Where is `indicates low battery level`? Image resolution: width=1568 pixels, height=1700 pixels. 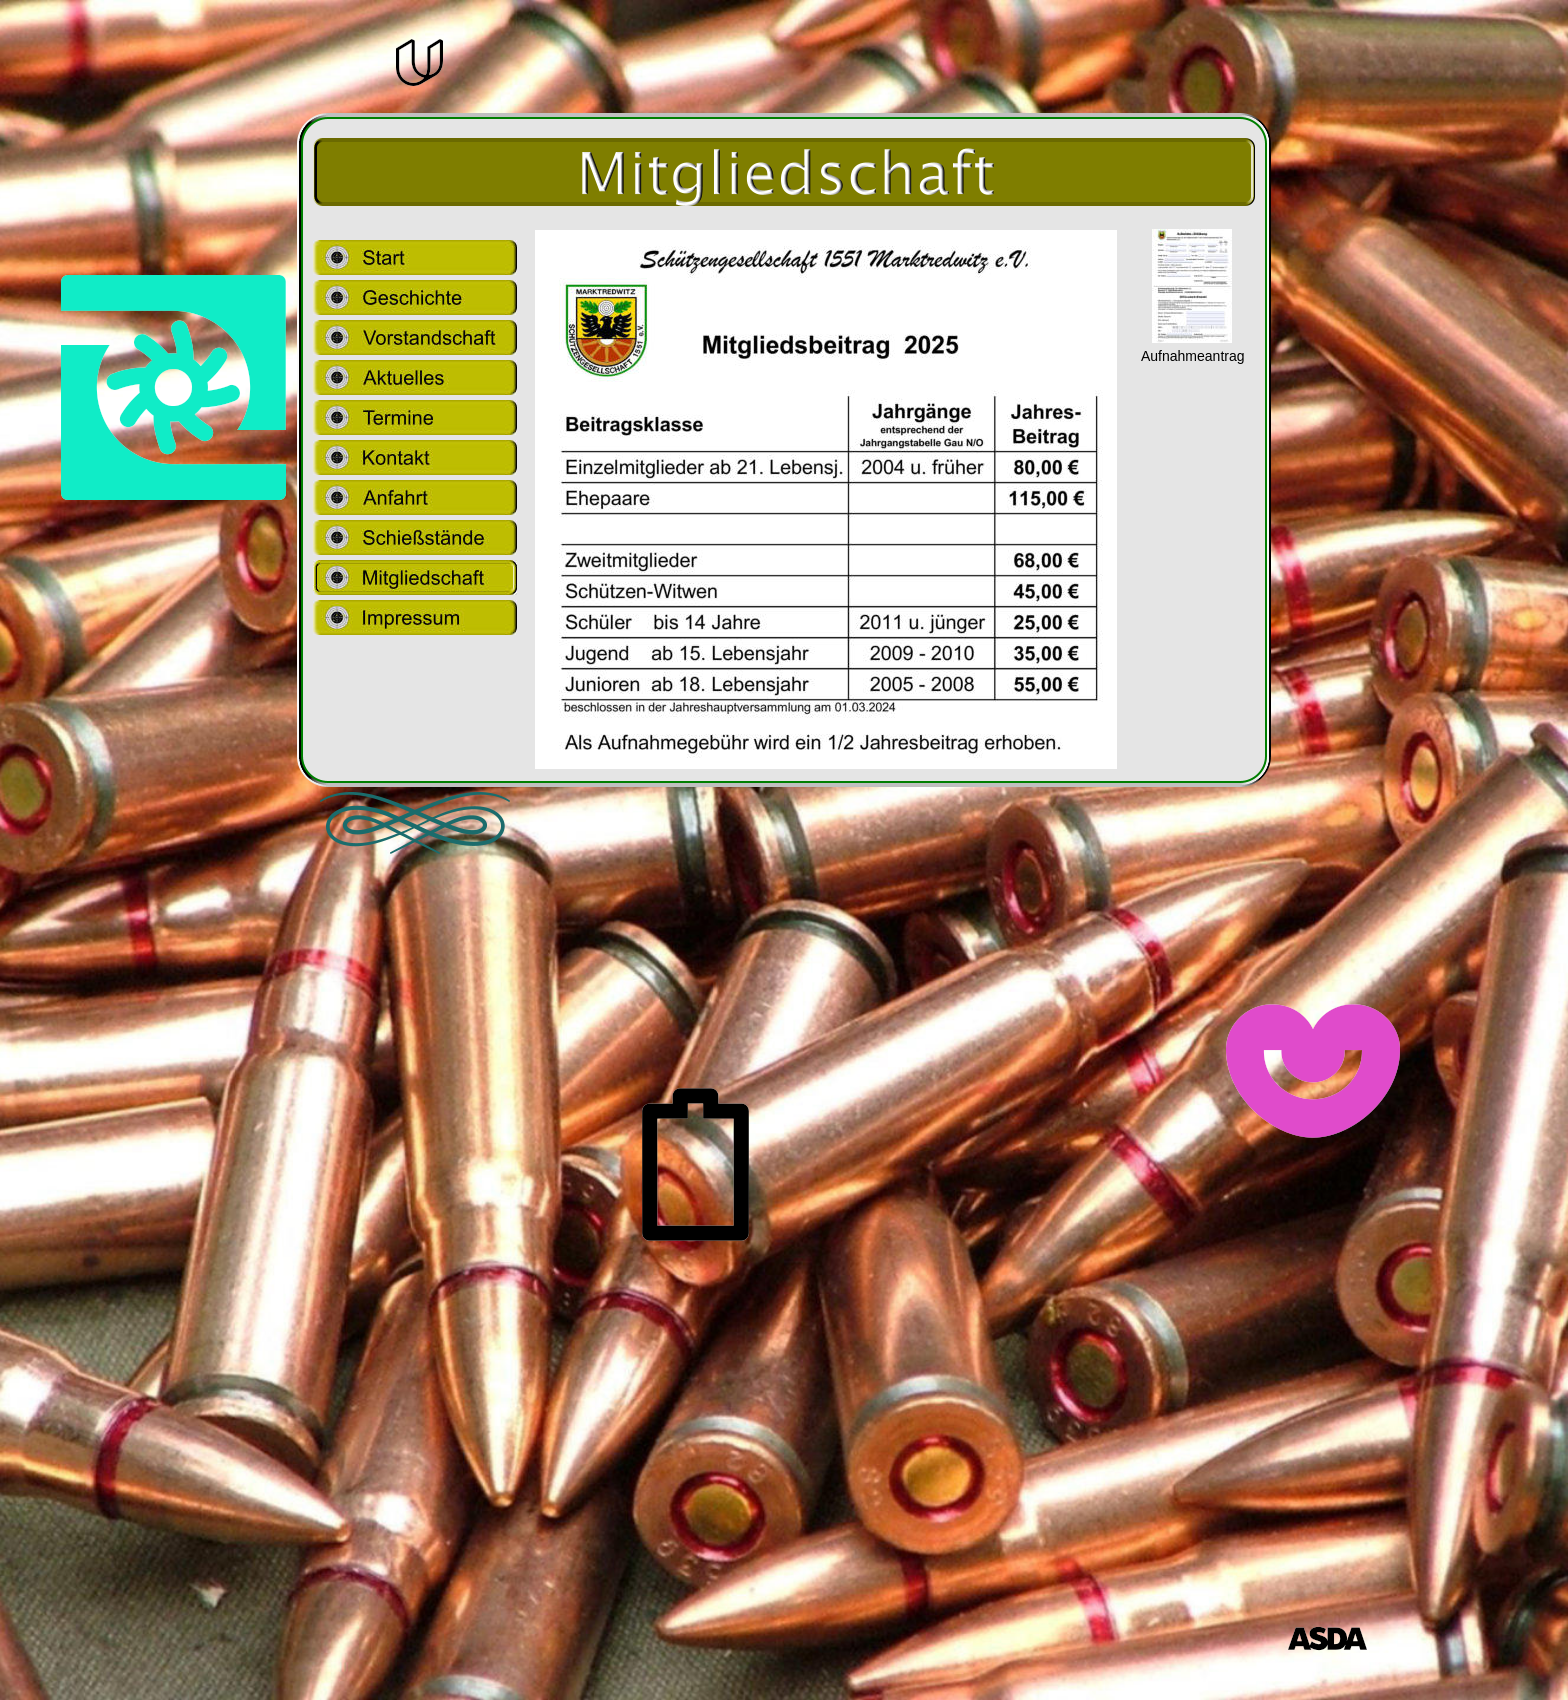 indicates low battery level is located at coordinates (695, 1164).